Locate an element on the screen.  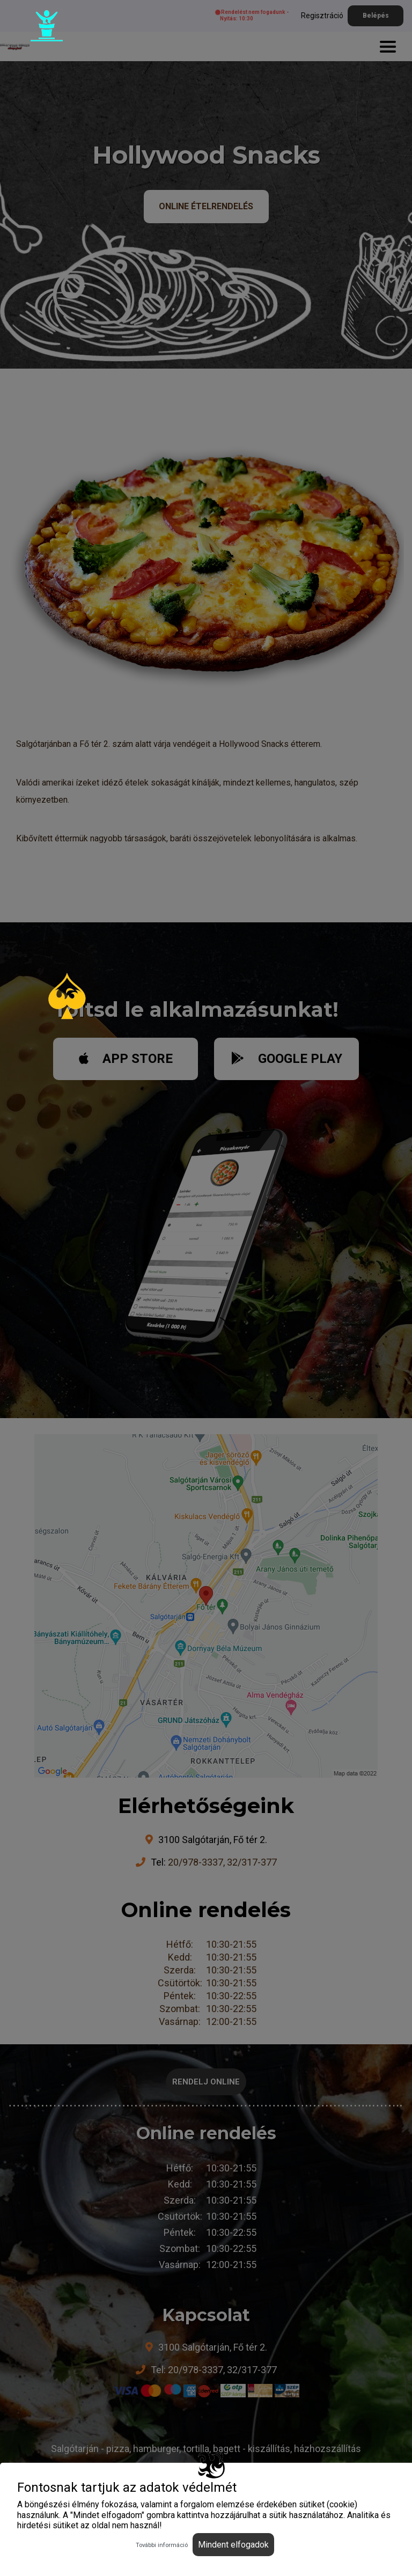
indicates a hot streak or winning hand in a card game is located at coordinates (67, 996).